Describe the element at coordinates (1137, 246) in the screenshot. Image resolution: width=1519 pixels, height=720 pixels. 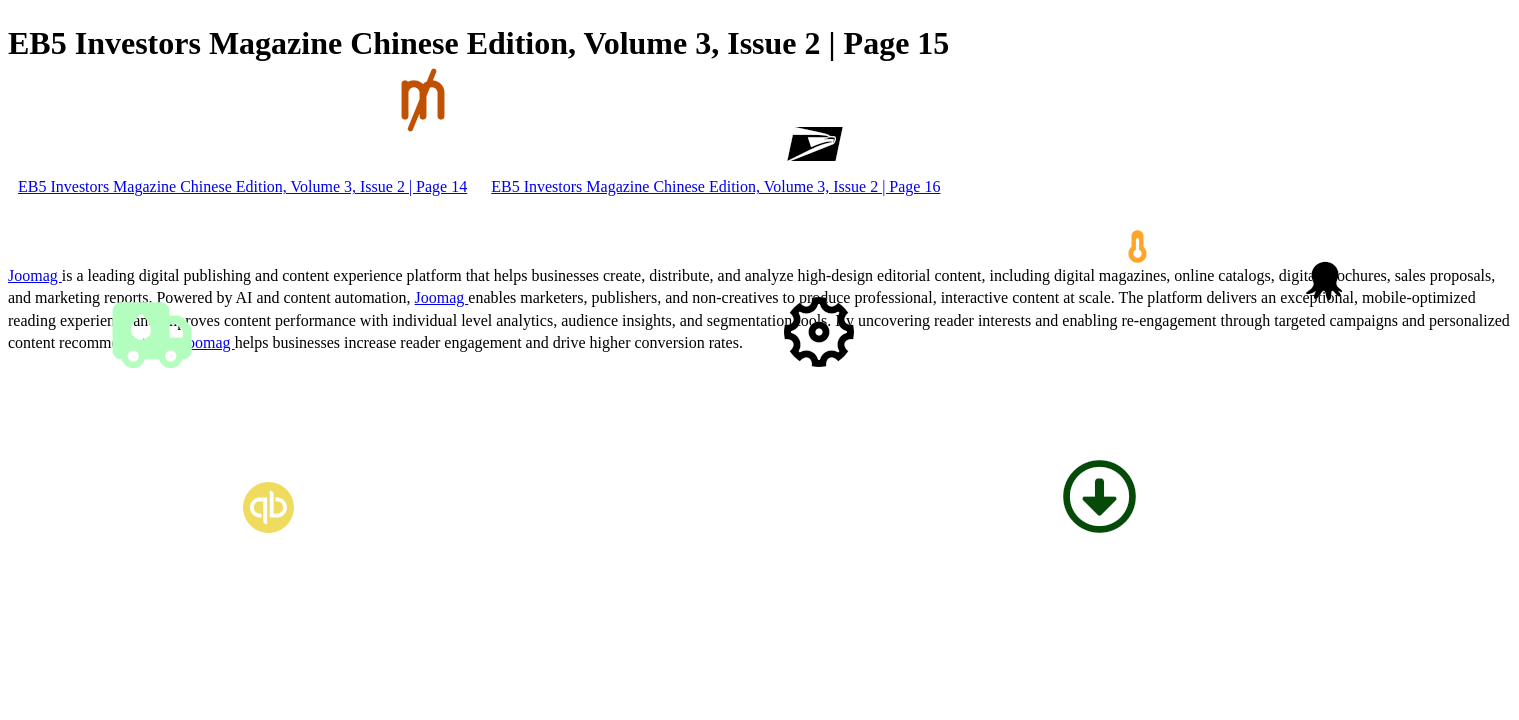
I see `indicates high temperature reading` at that location.